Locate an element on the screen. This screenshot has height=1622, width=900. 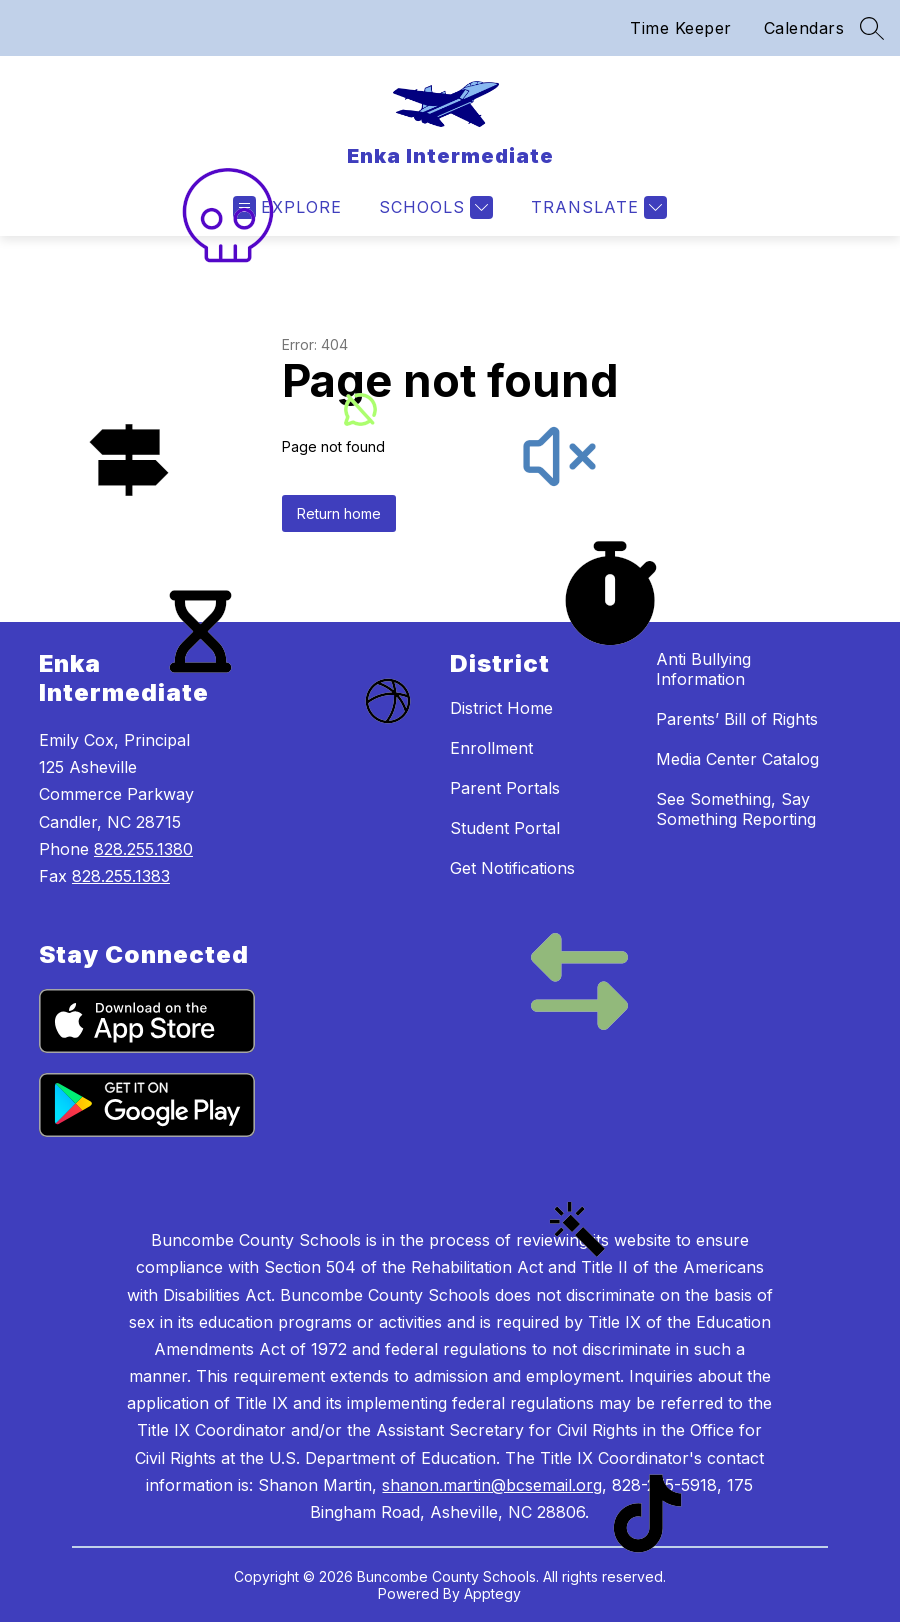
resize or adjust width horizontally is located at coordinates (579, 981).